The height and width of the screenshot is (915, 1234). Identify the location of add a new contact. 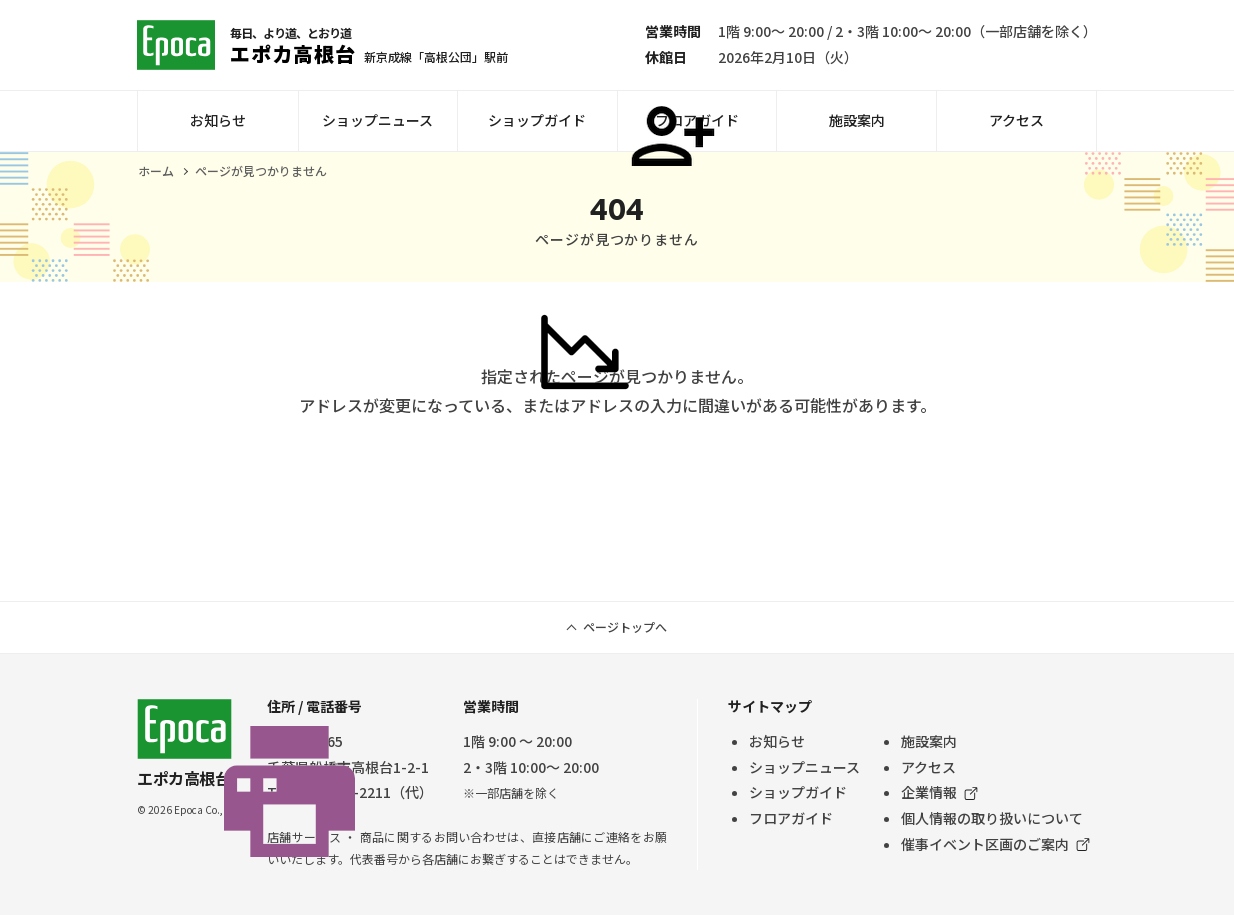
(673, 136).